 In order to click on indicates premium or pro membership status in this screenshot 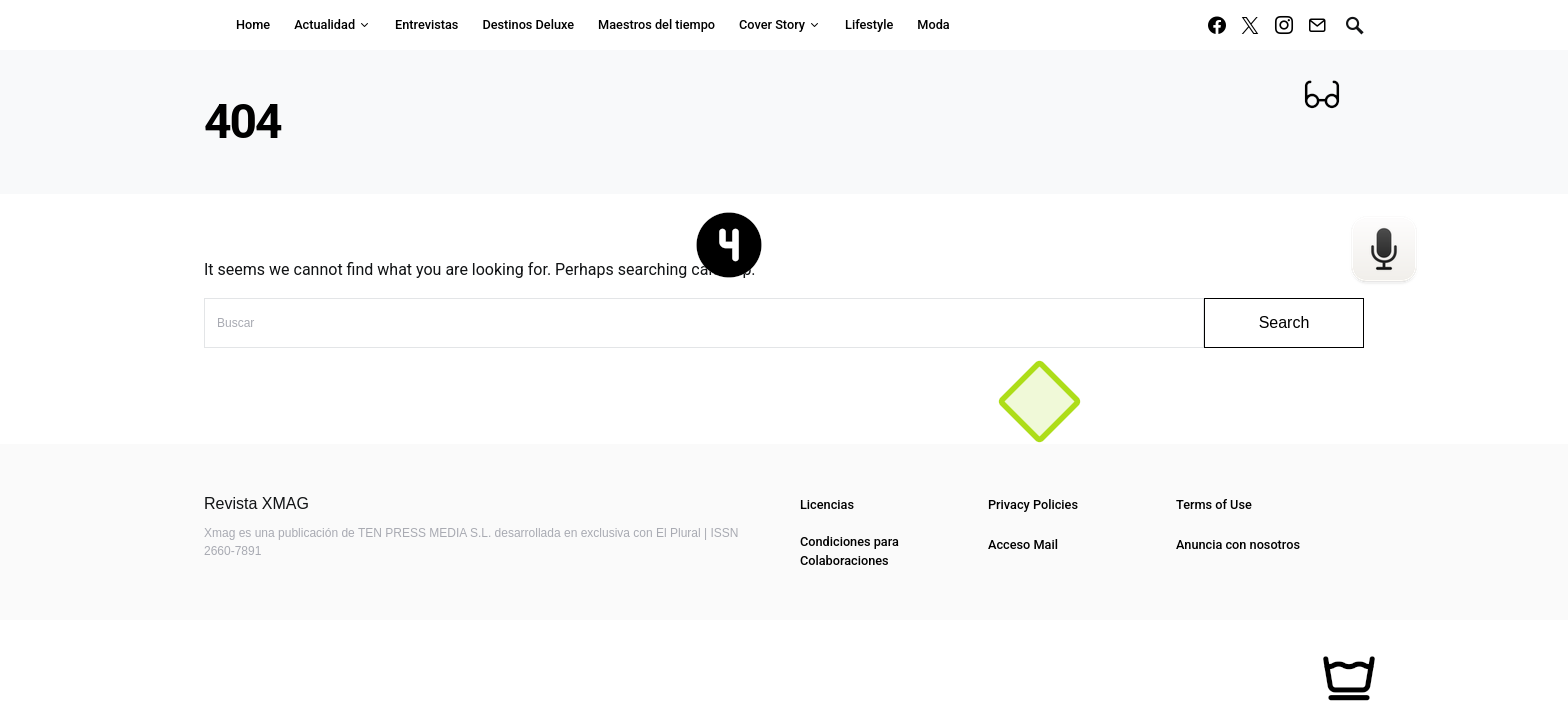, I will do `click(1039, 401)`.